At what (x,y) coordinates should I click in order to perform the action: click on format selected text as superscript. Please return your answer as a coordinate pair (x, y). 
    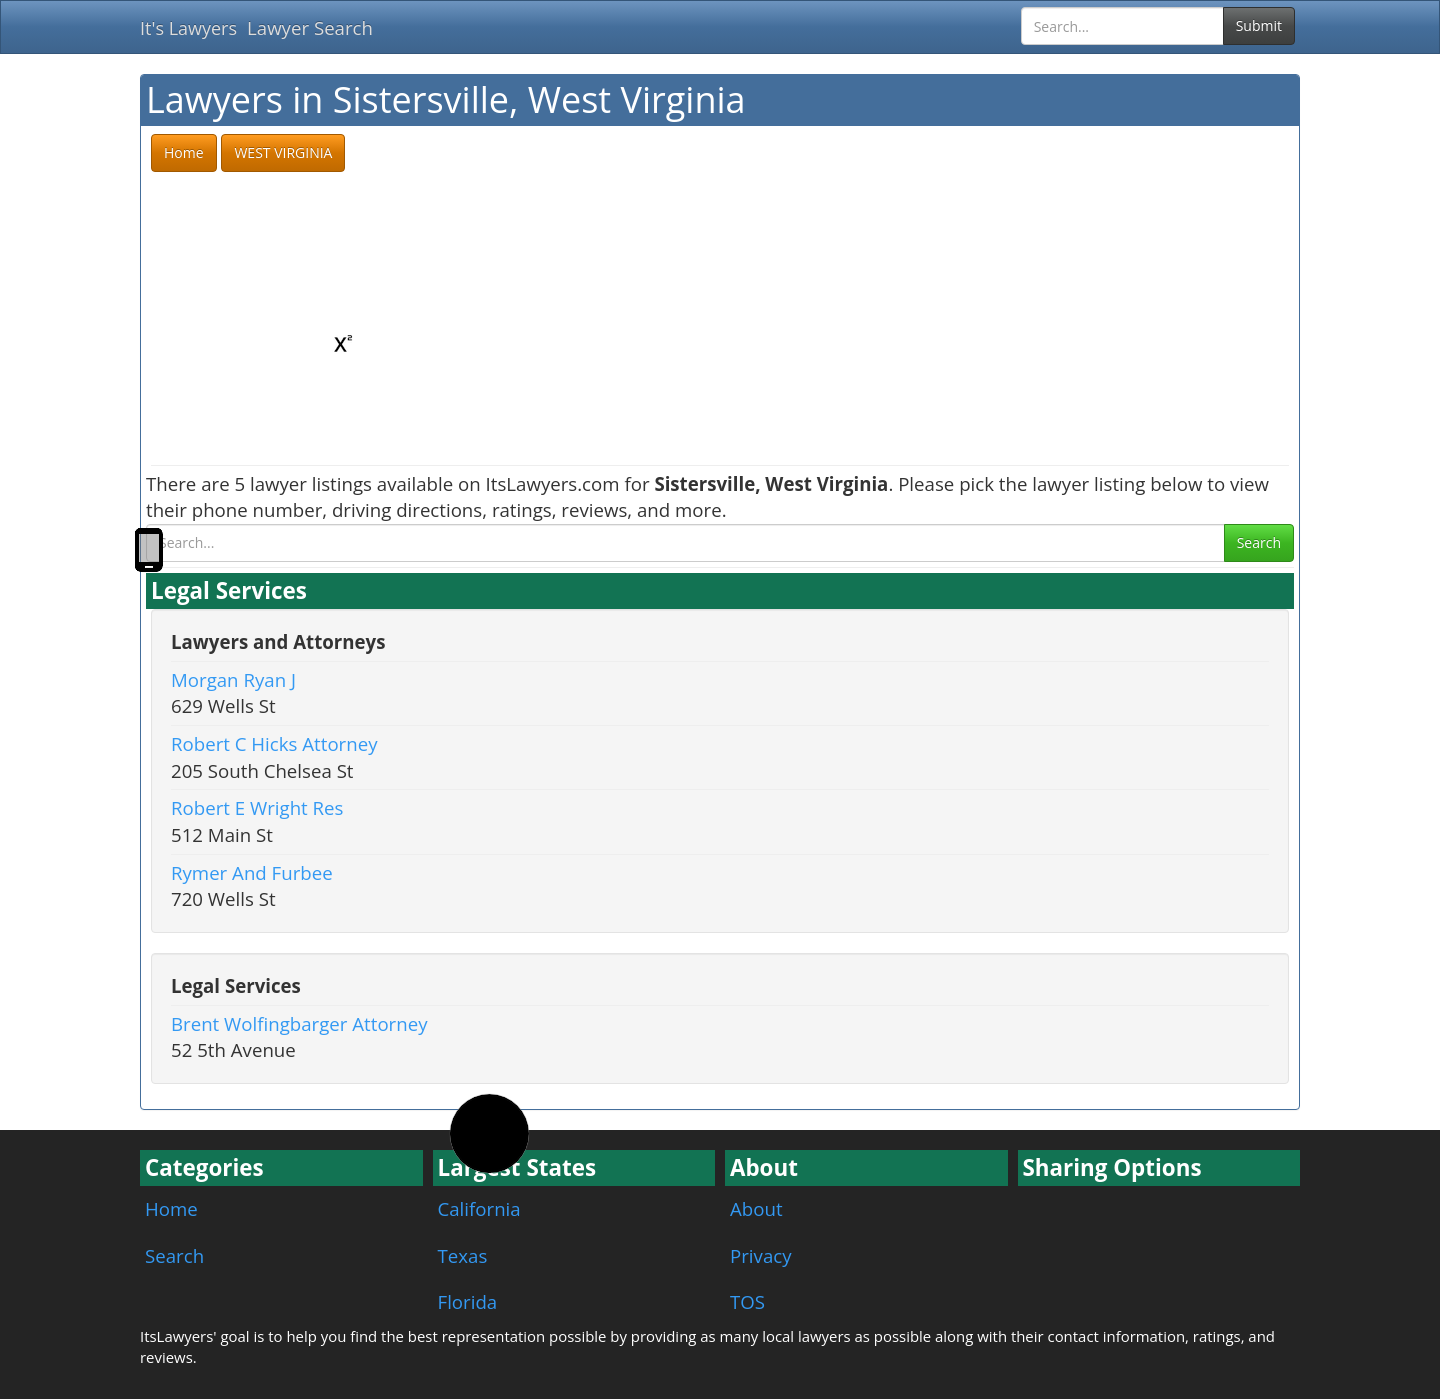
    Looking at the image, I should click on (340, 343).